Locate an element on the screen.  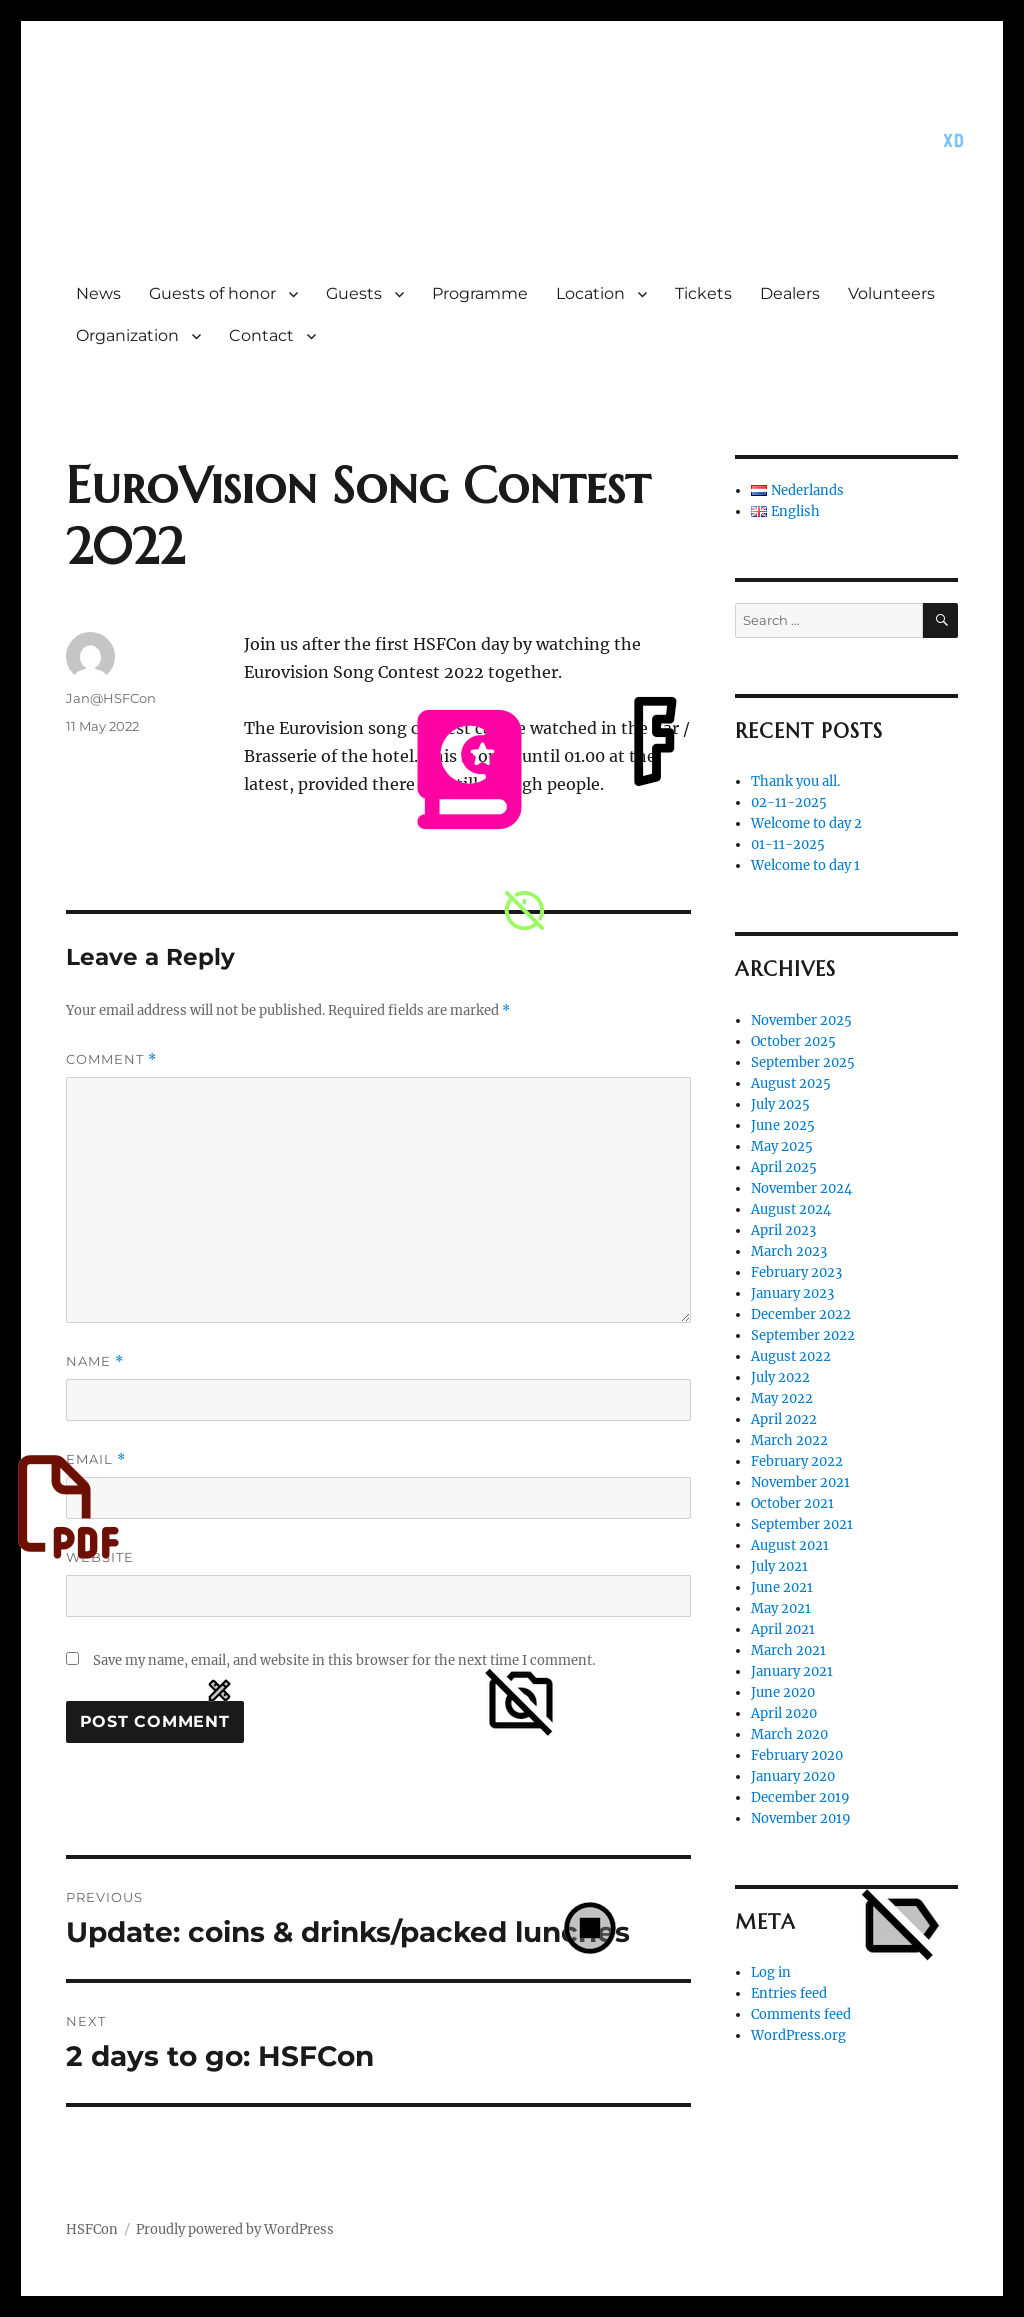
disable timer or scheduled event is located at coordinates (524, 910).